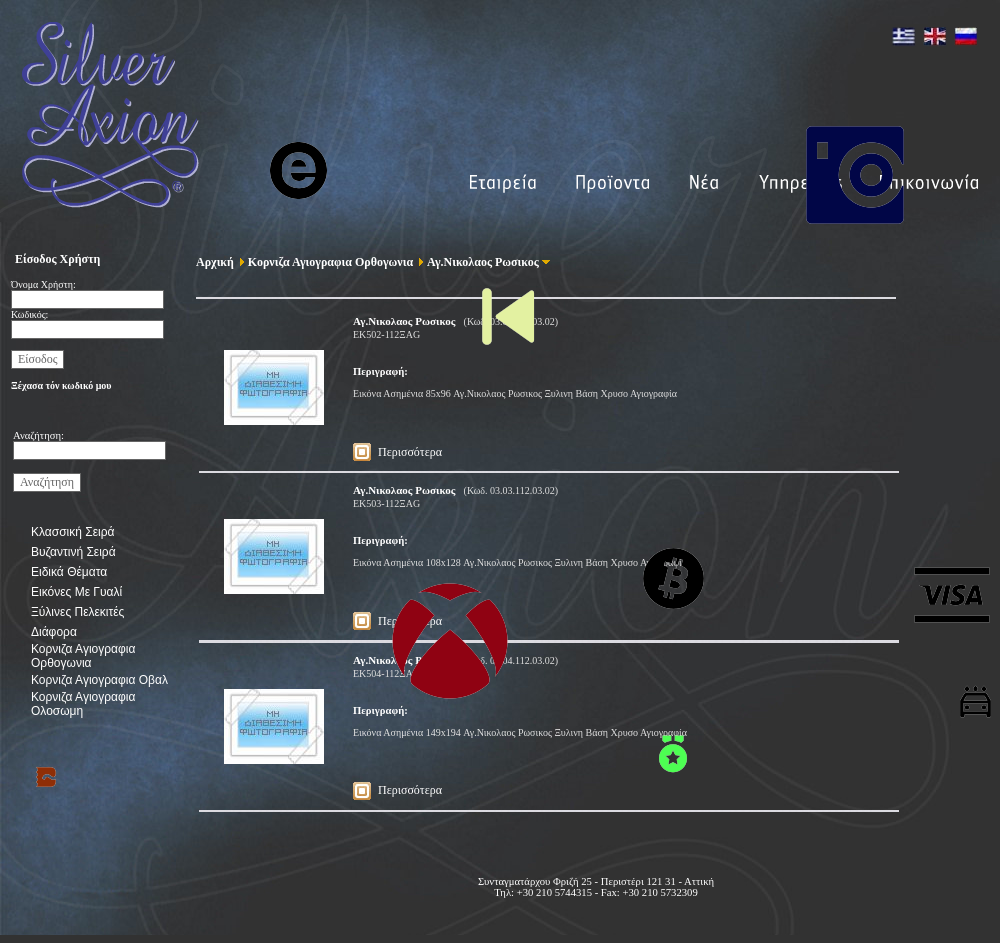 This screenshot has height=943, width=1000. What do you see at coordinates (298, 170) in the screenshot?
I see `Embarcadero Technologies company logo` at bounding box center [298, 170].